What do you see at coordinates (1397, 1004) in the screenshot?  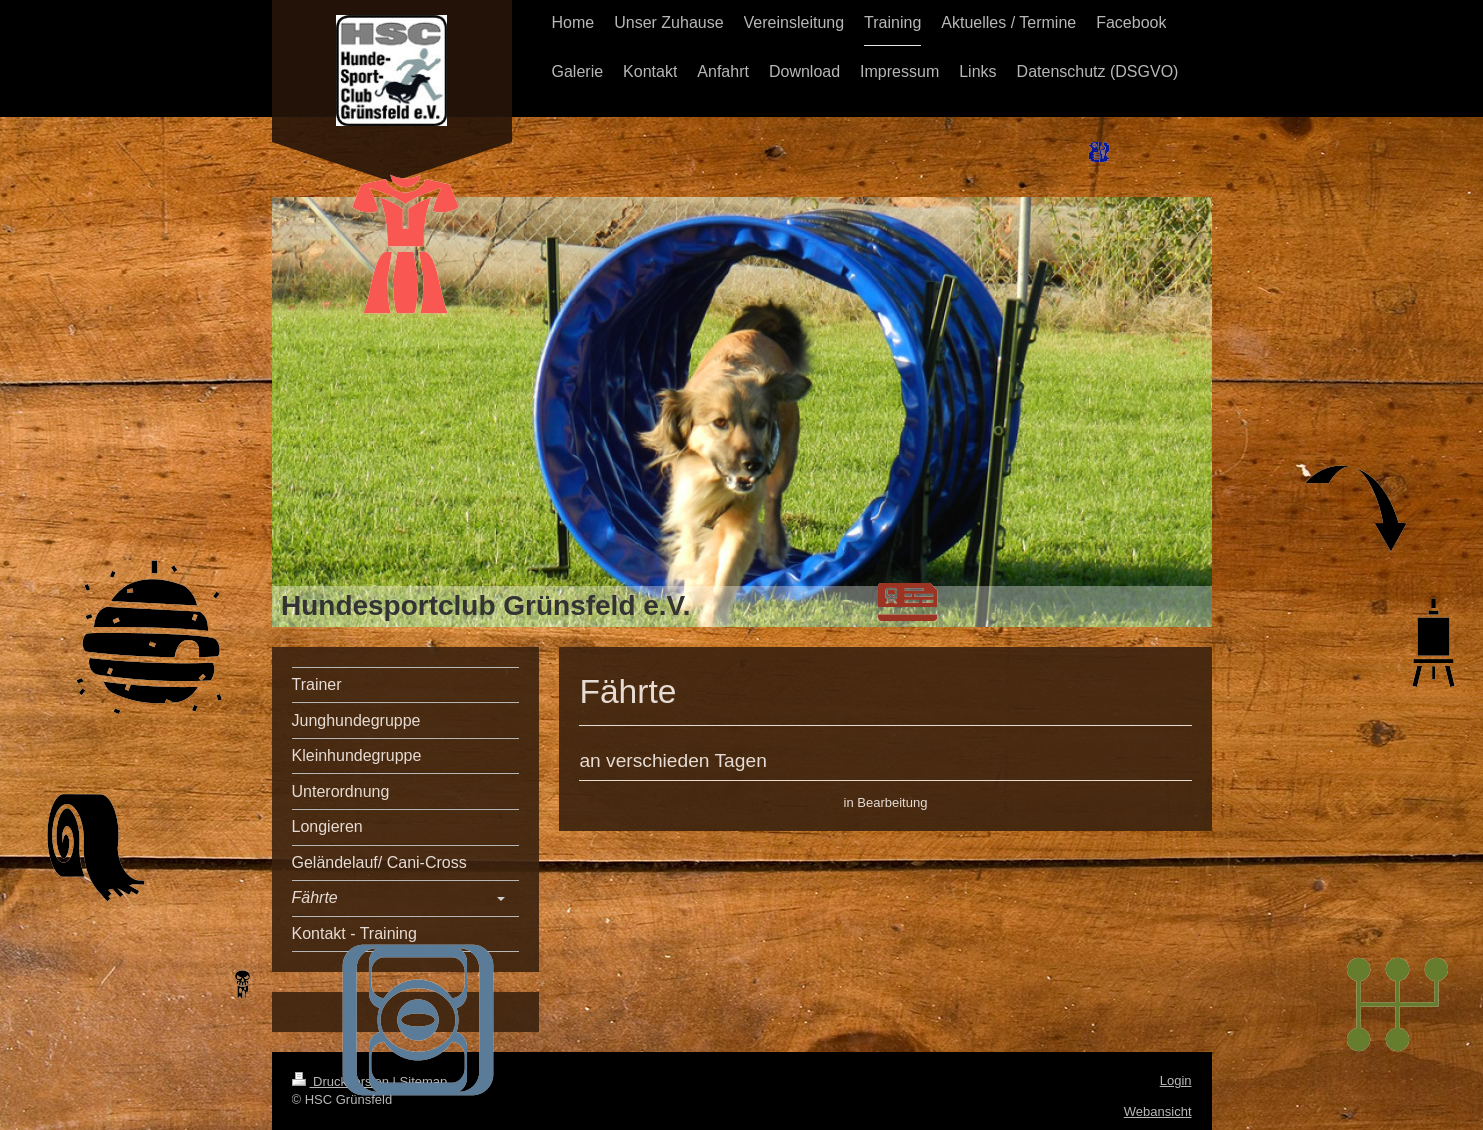 I see `select manual transmission mode` at bounding box center [1397, 1004].